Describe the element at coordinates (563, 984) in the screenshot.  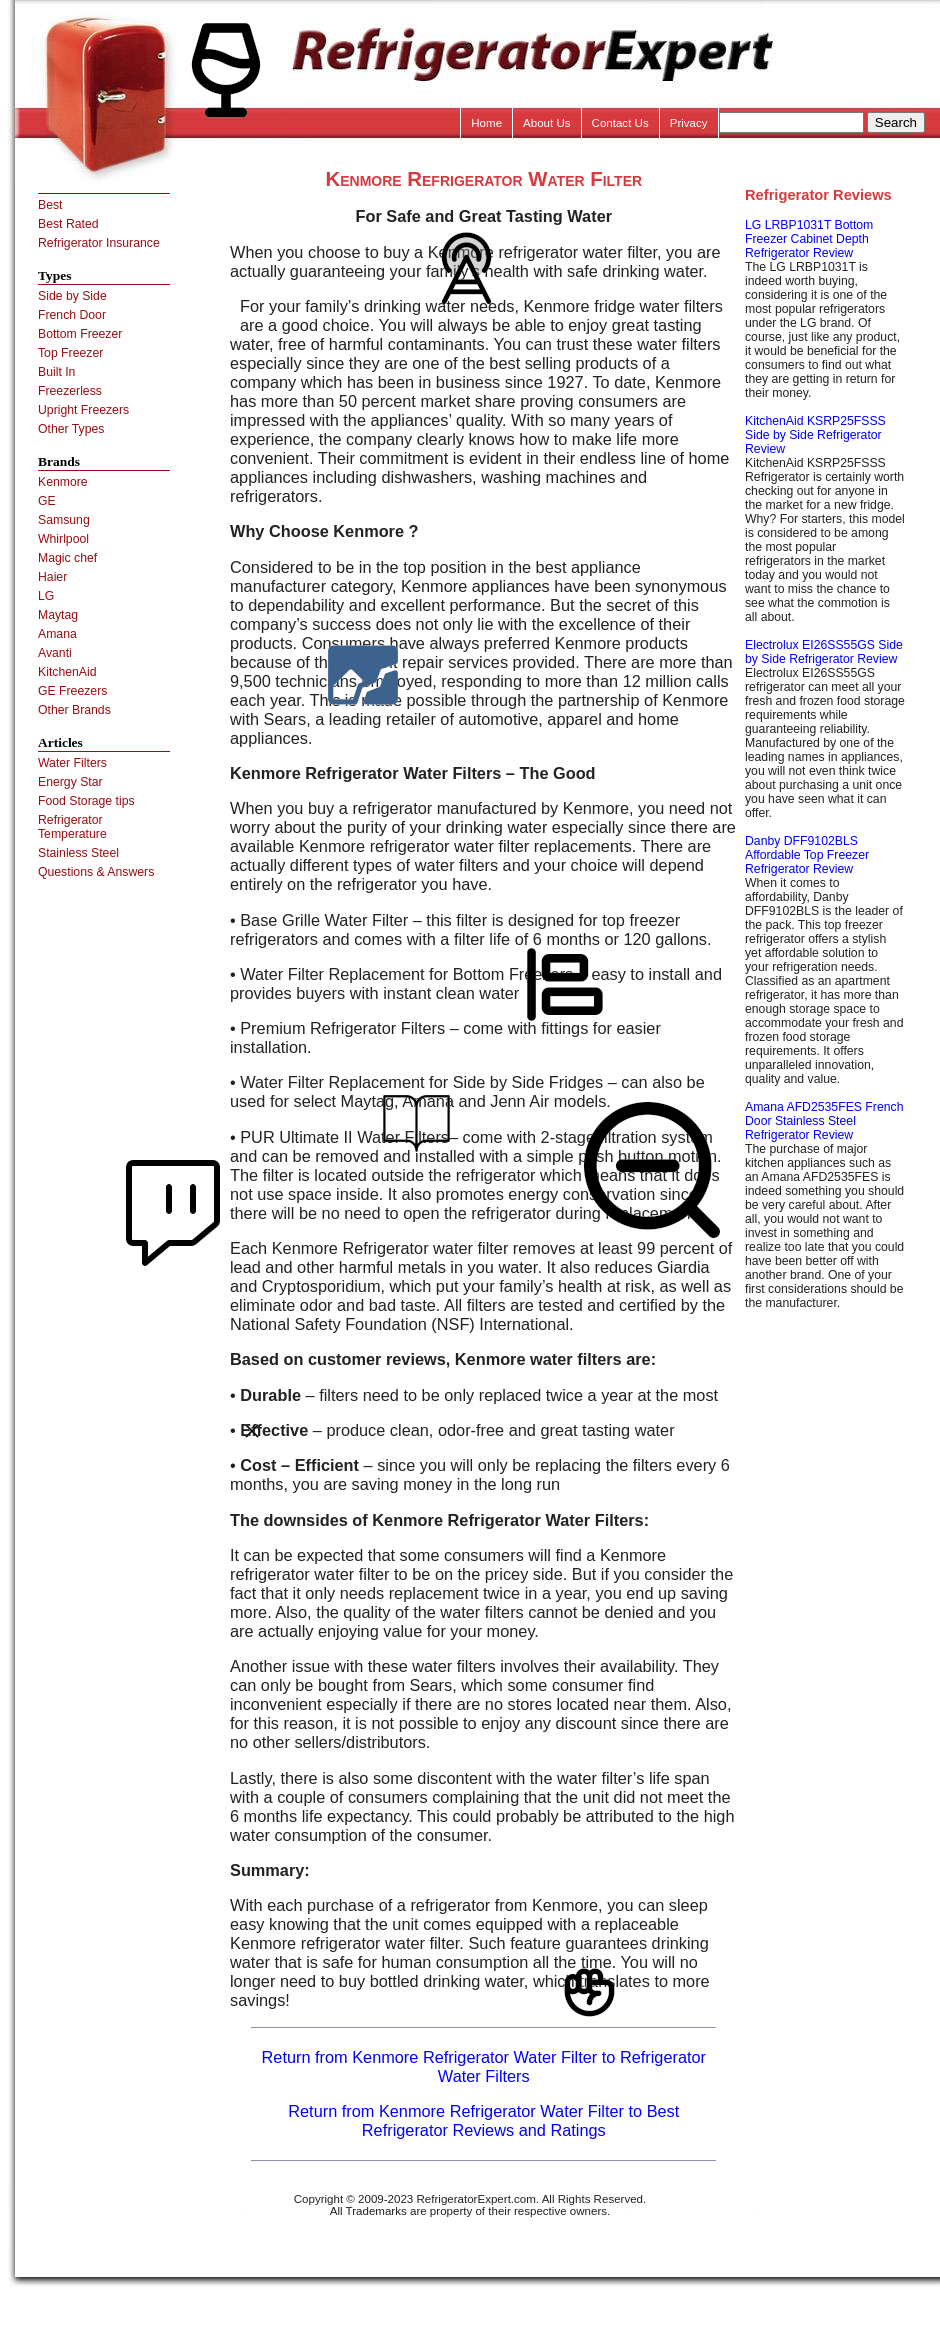
I see `align text to the left` at that location.